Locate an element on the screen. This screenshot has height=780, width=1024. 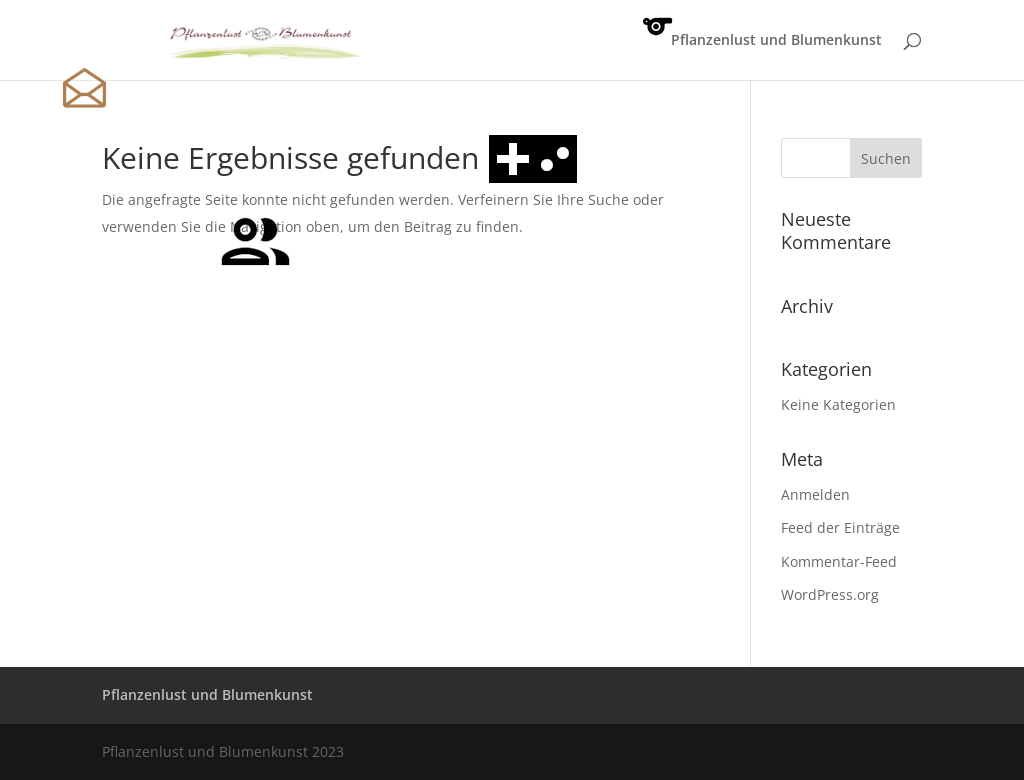
view group members is located at coordinates (255, 241).